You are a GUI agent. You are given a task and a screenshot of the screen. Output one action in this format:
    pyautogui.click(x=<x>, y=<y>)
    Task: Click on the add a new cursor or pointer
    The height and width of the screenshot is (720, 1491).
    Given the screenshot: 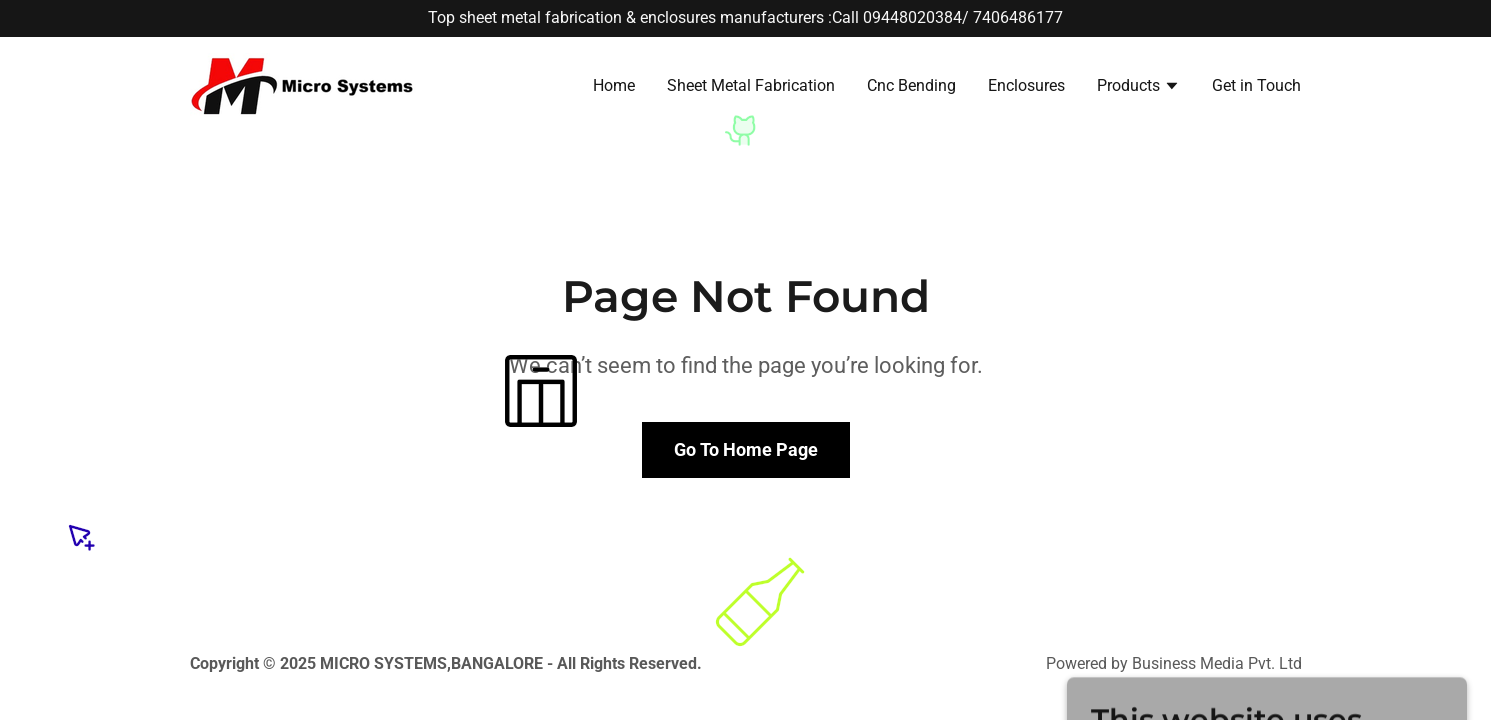 What is the action you would take?
    pyautogui.click(x=80, y=536)
    